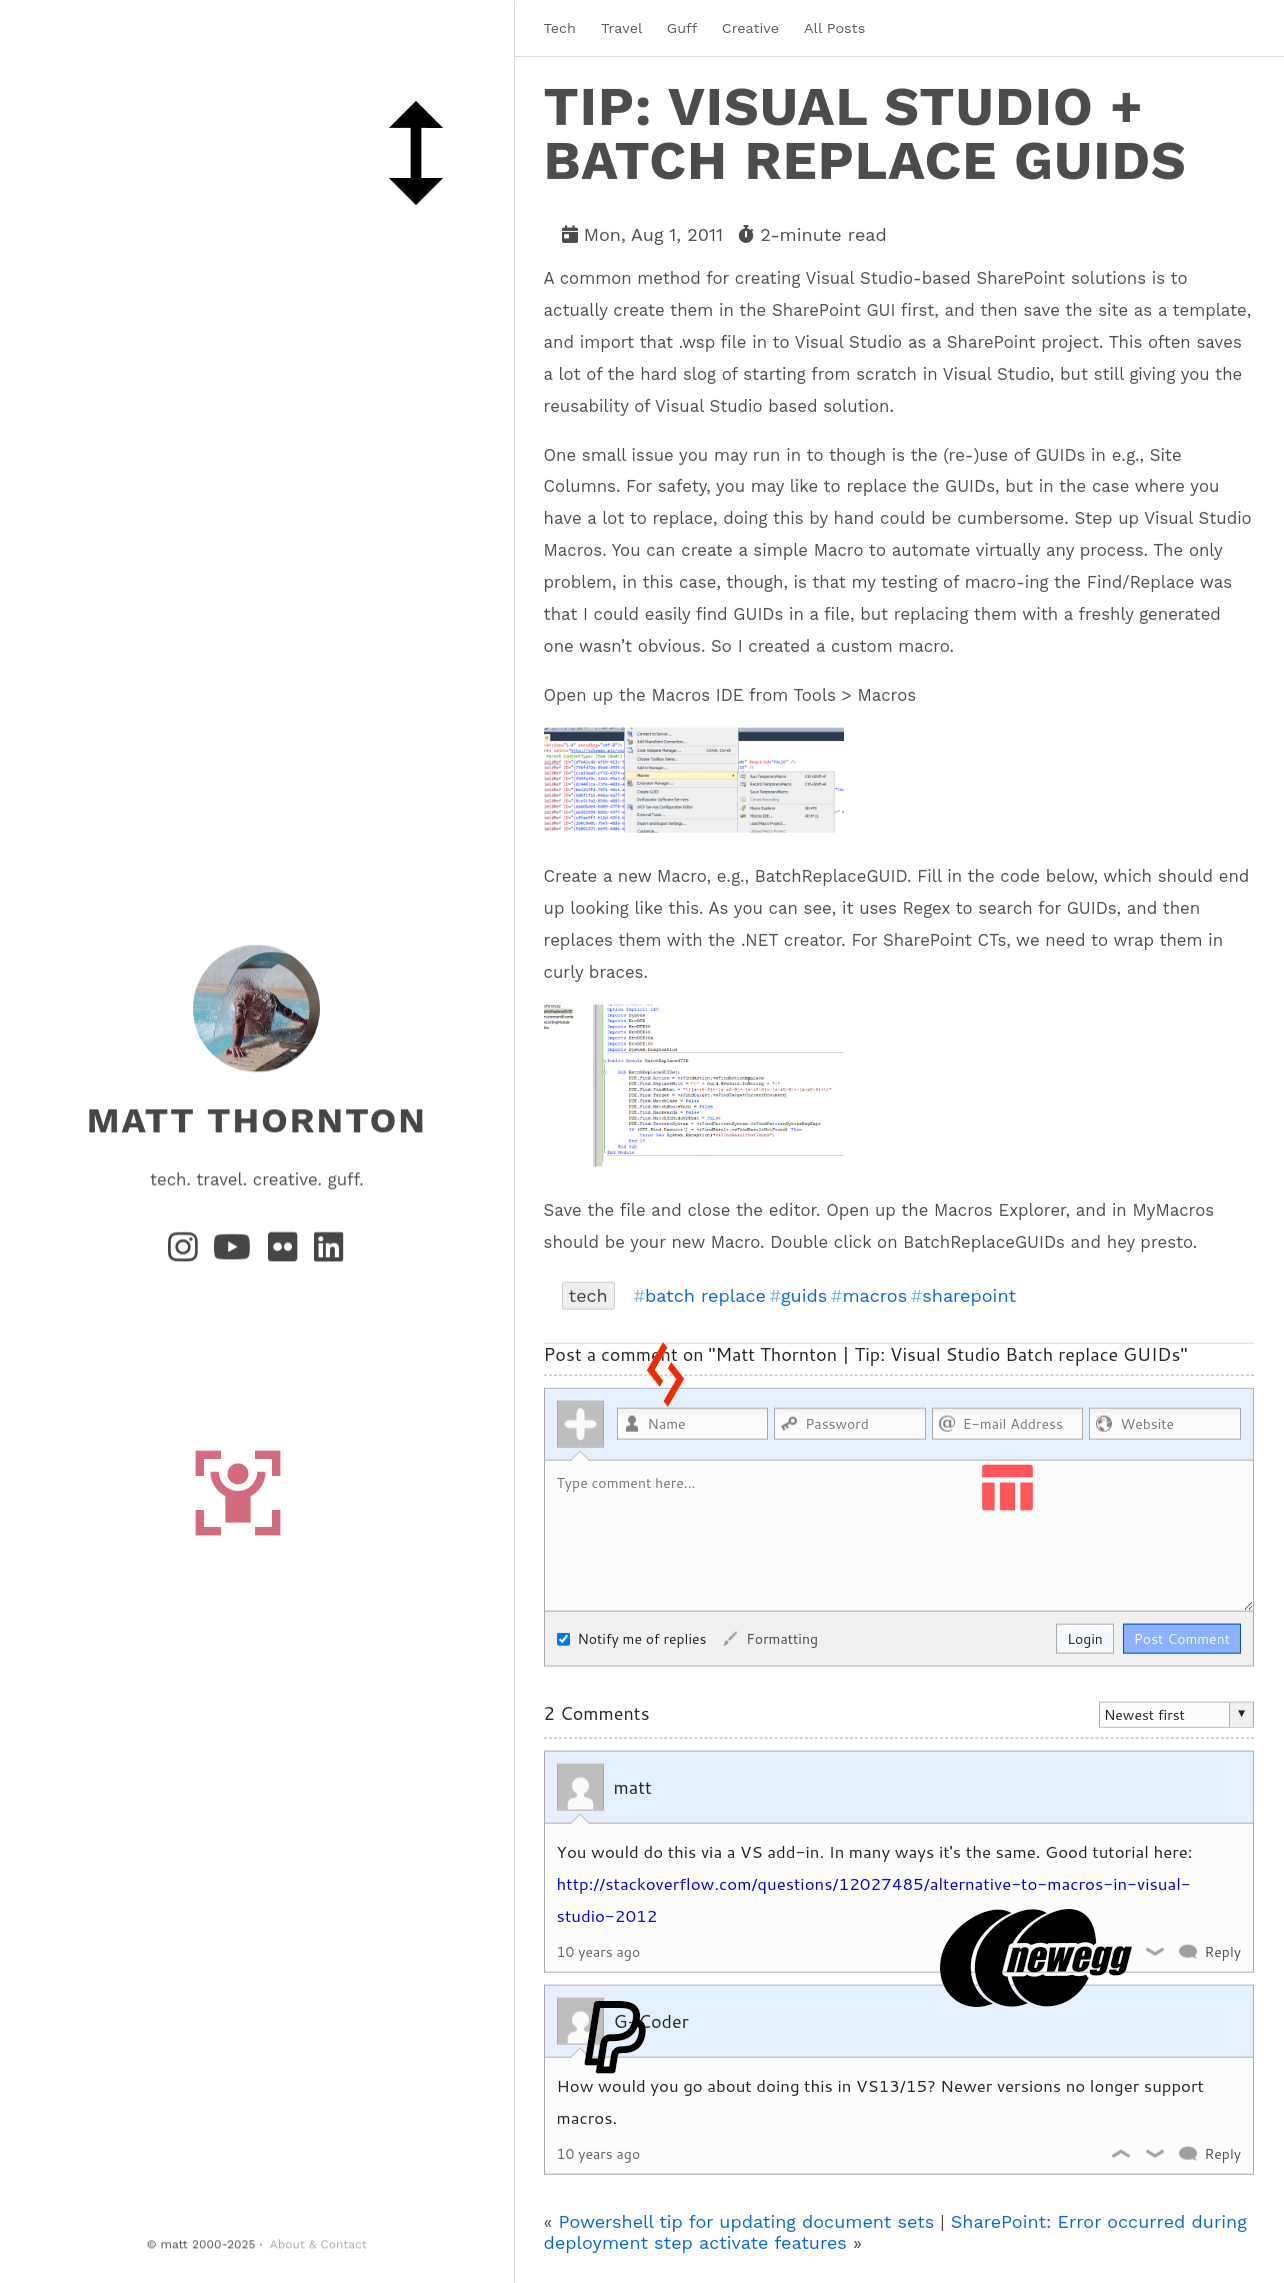 The image size is (1284, 2283). I want to click on visit lintcode coding practice platform, so click(665, 1374).